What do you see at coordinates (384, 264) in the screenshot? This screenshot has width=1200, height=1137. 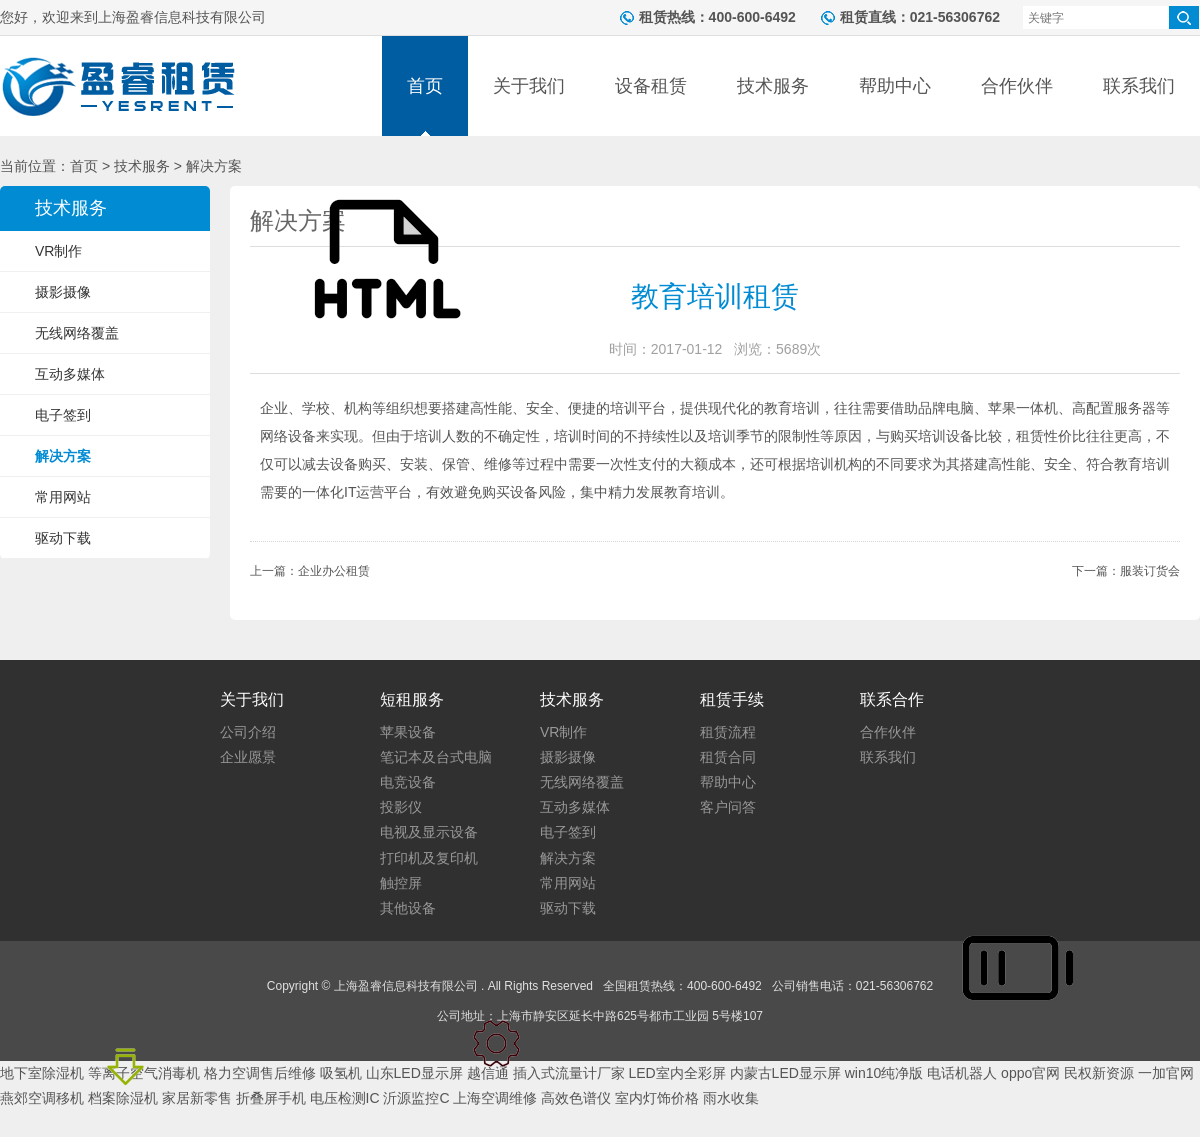 I see `view or open an HTML file` at bounding box center [384, 264].